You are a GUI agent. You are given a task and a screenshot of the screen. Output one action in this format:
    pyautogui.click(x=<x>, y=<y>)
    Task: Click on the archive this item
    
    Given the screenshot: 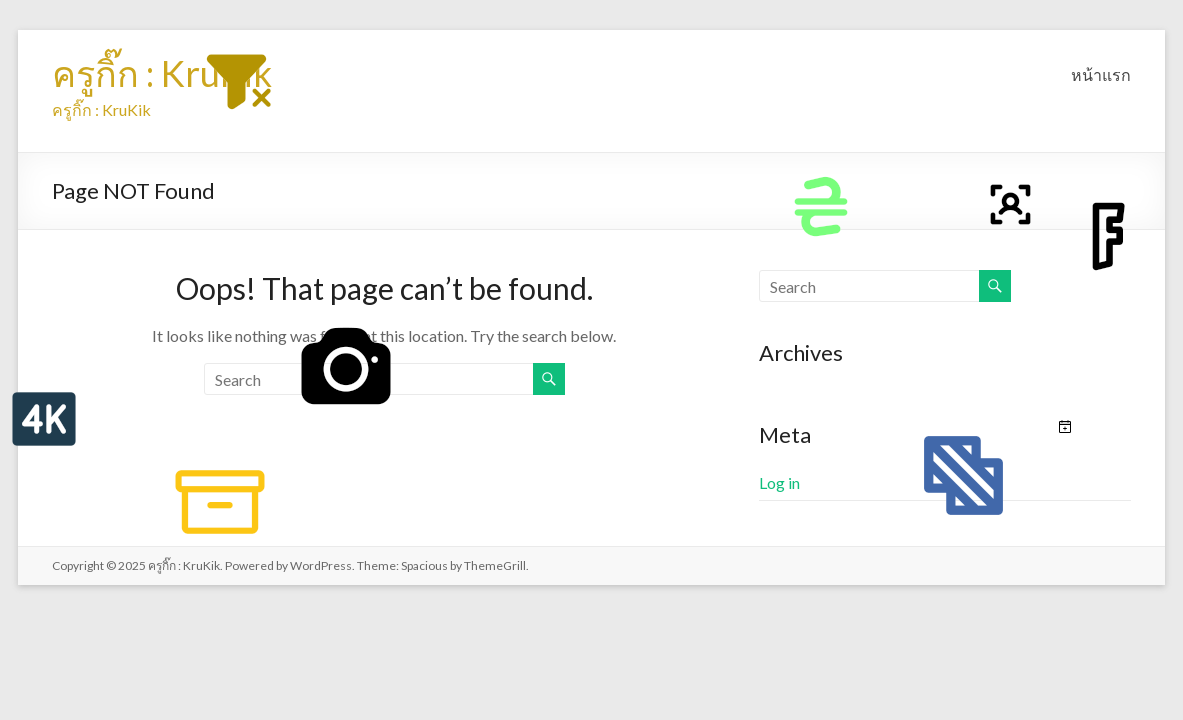 What is the action you would take?
    pyautogui.click(x=220, y=502)
    